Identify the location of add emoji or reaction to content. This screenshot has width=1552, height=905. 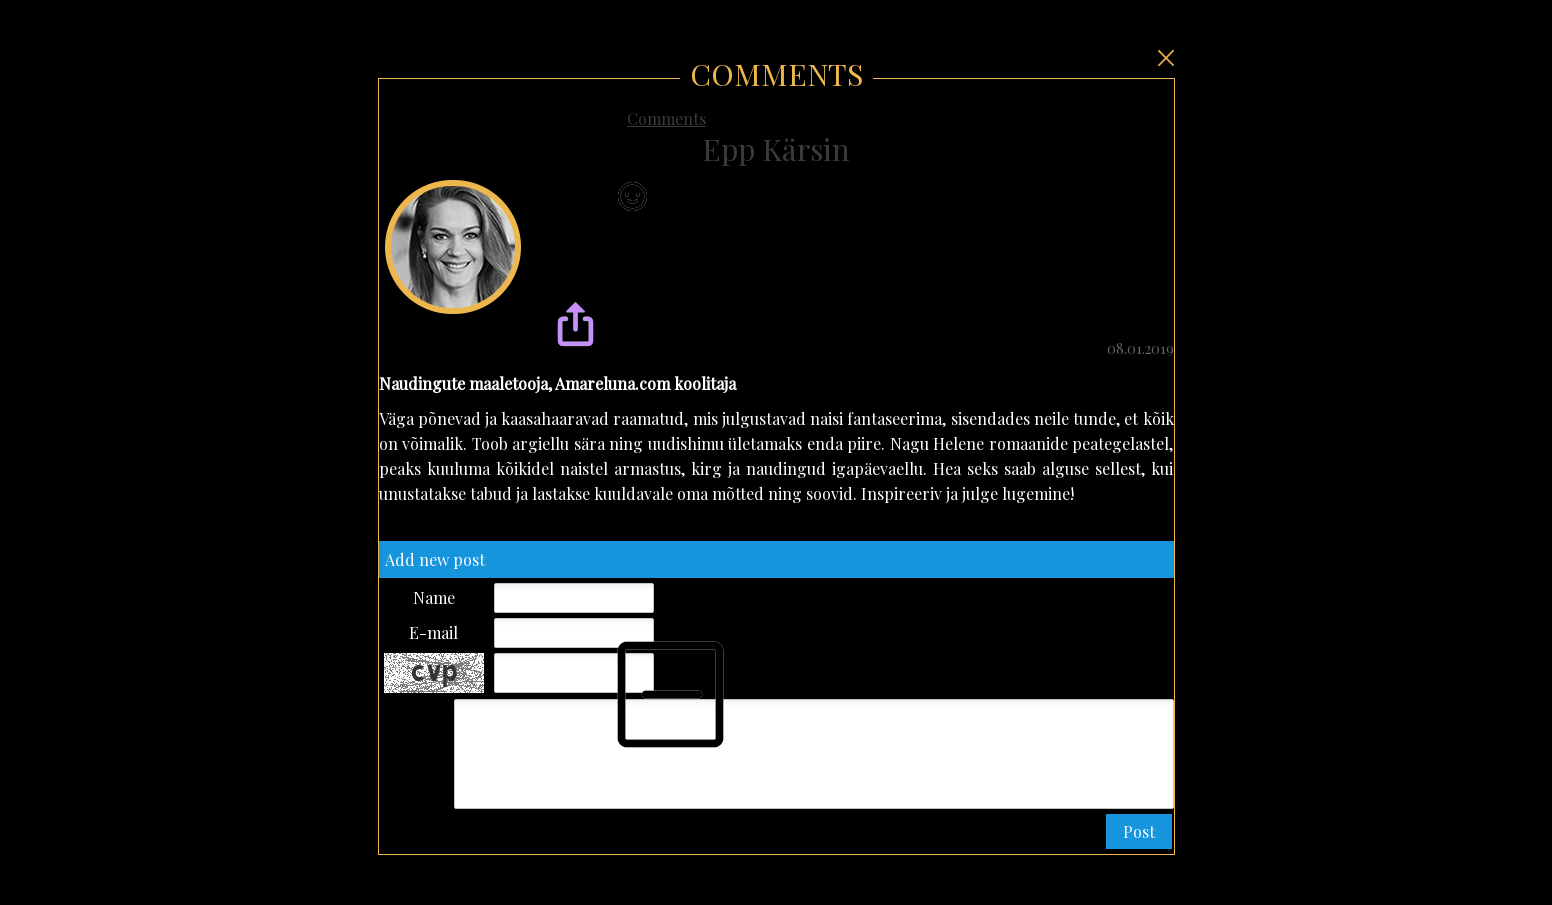
(632, 196).